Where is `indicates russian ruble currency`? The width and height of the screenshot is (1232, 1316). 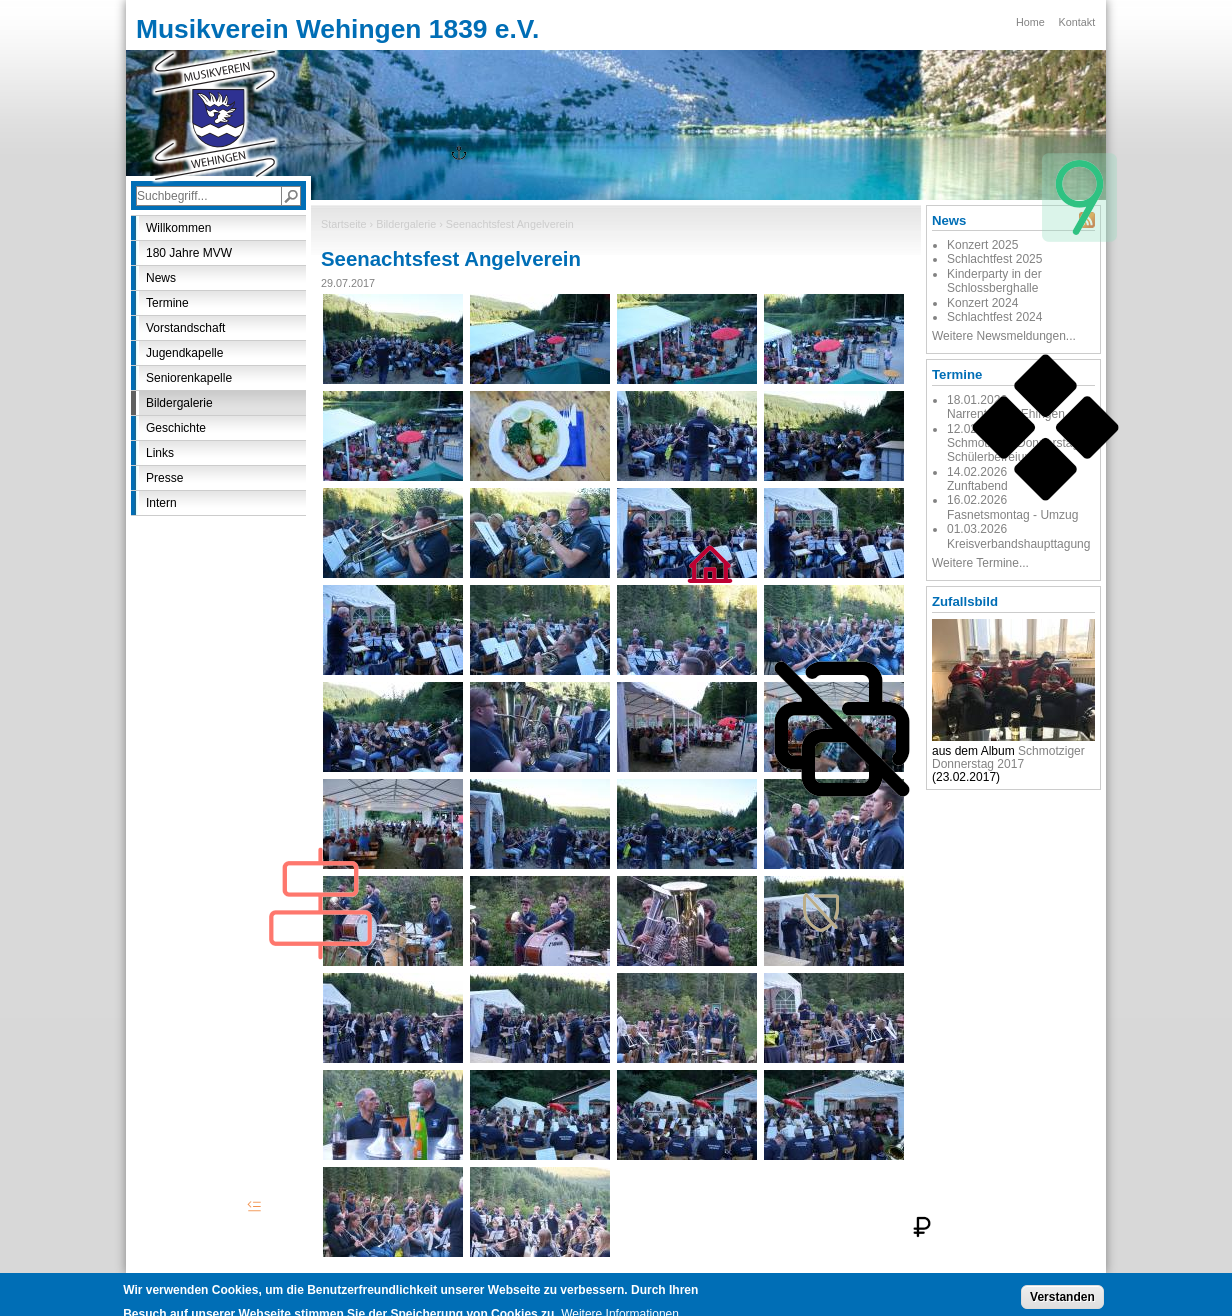 indicates russian ruble currency is located at coordinates (922, 1227).